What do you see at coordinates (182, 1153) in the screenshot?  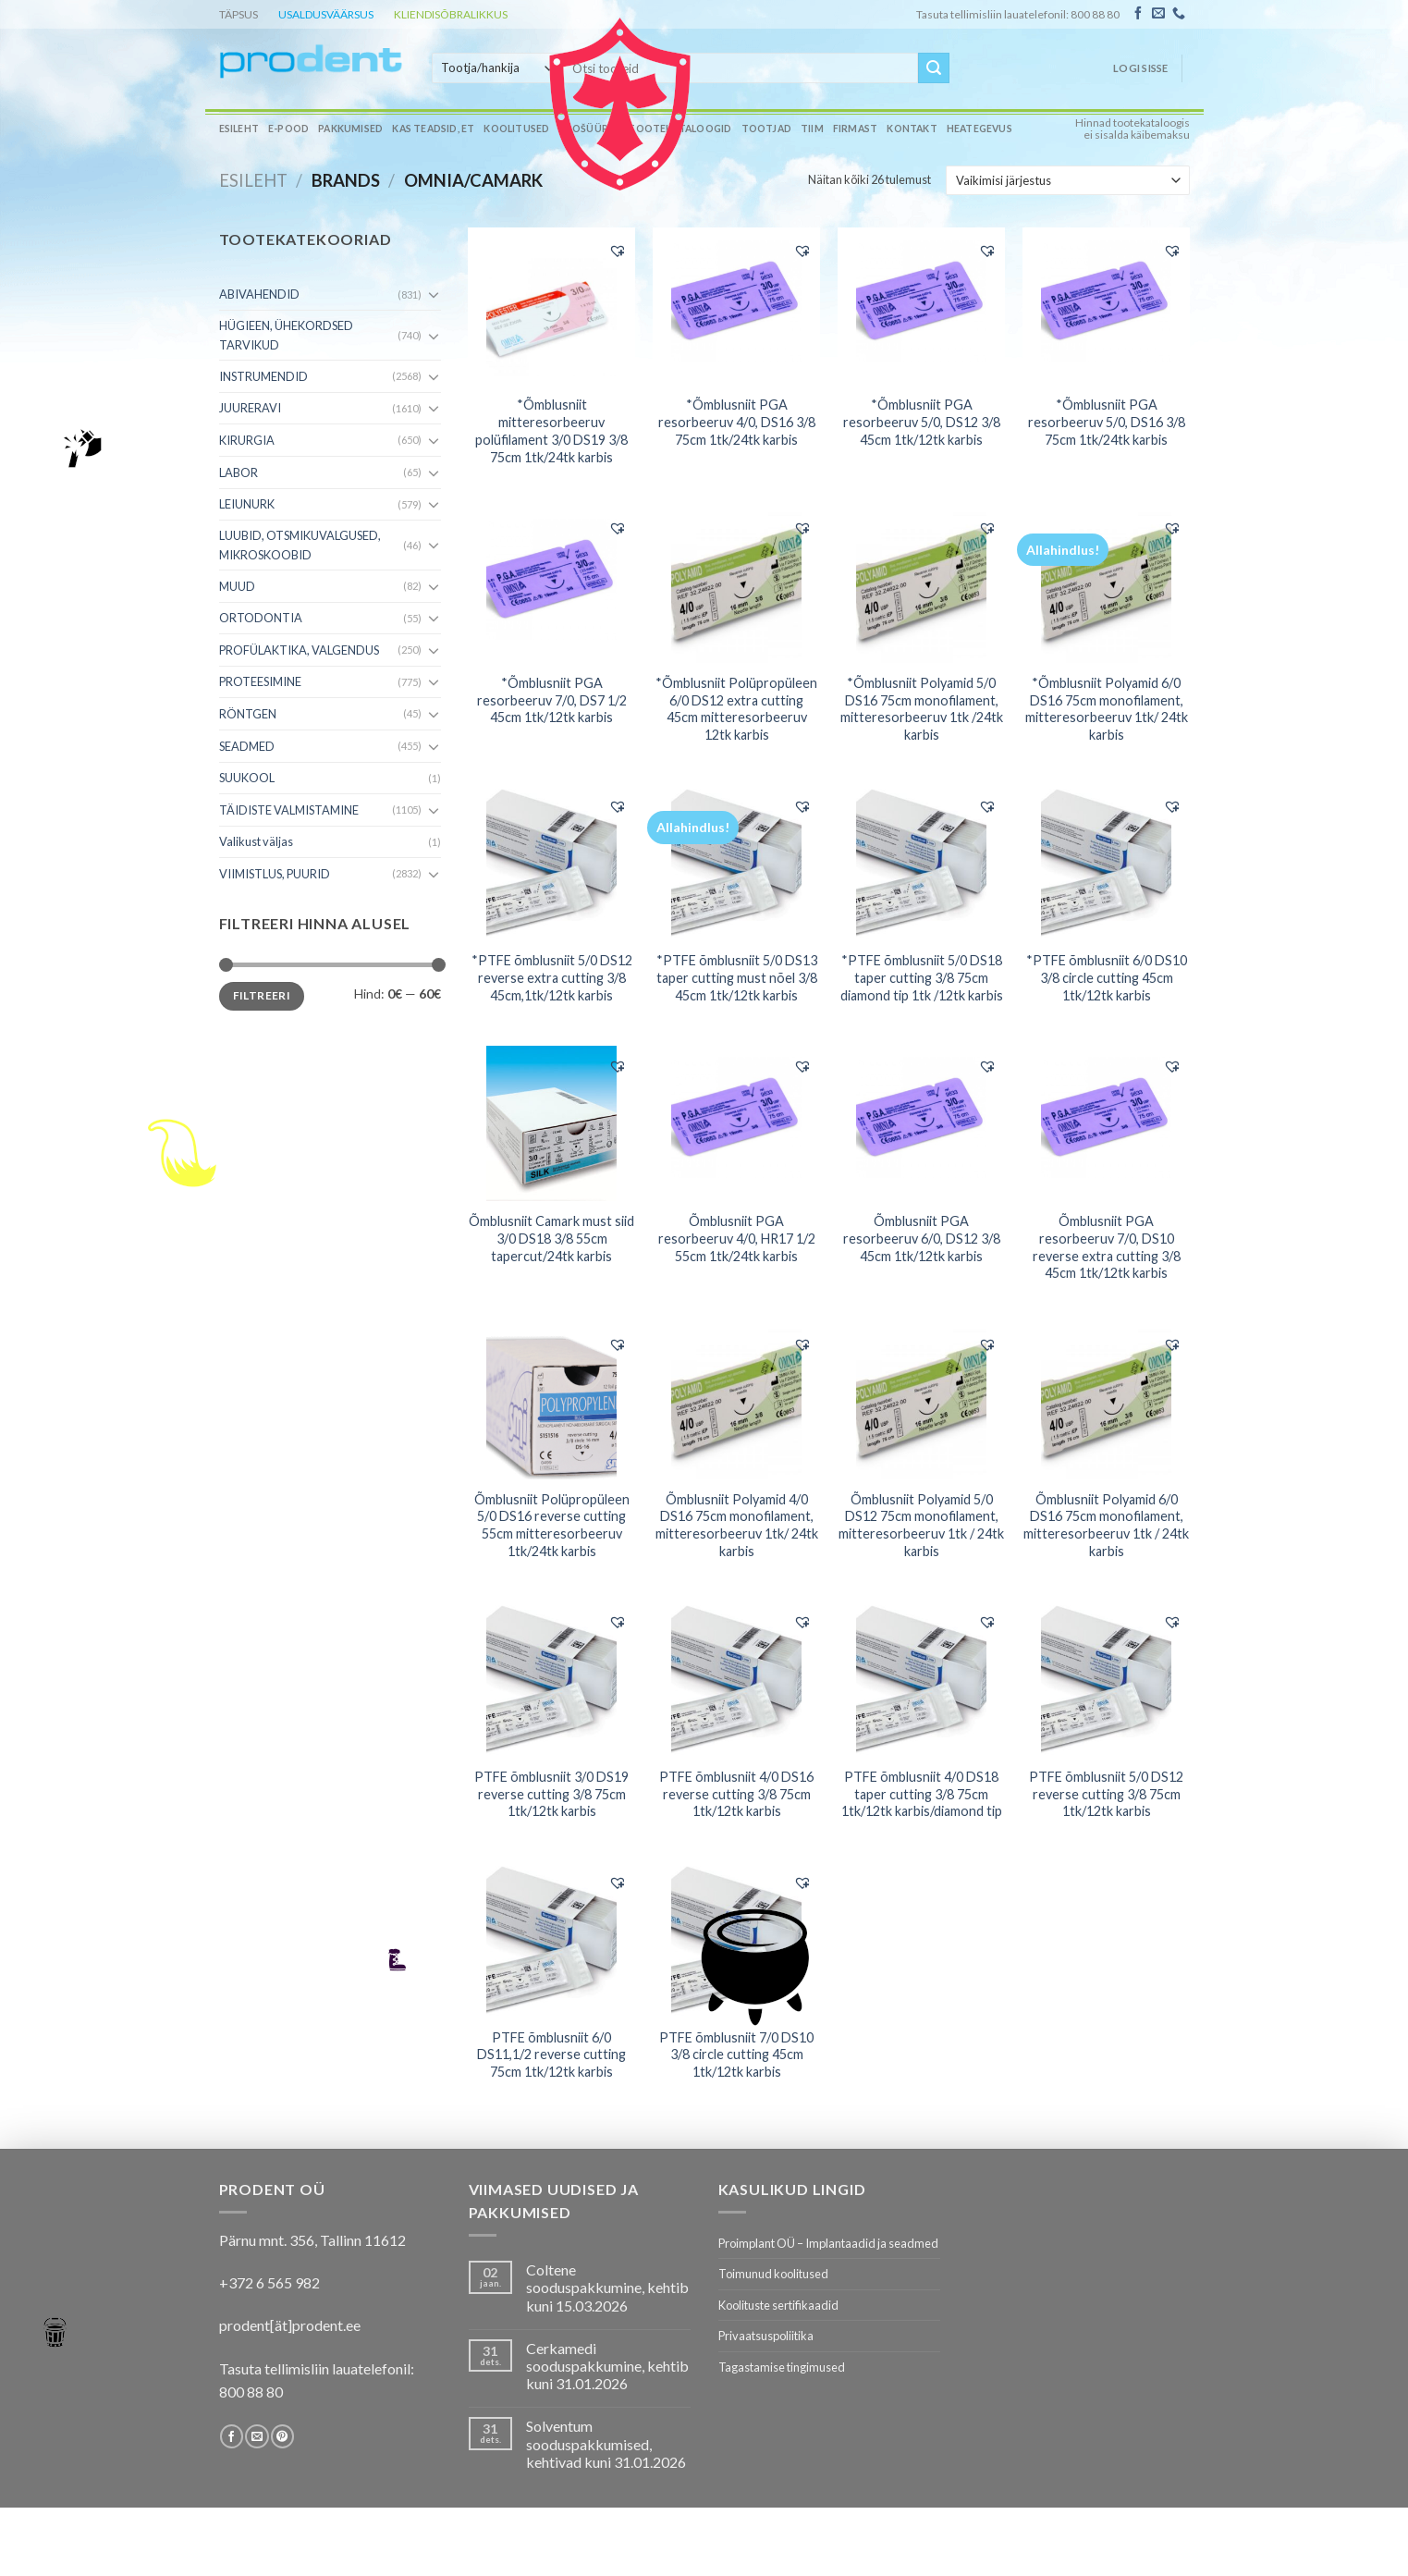 I see `fox or canine character/avatar selection` at bounding box center [182, 1153].